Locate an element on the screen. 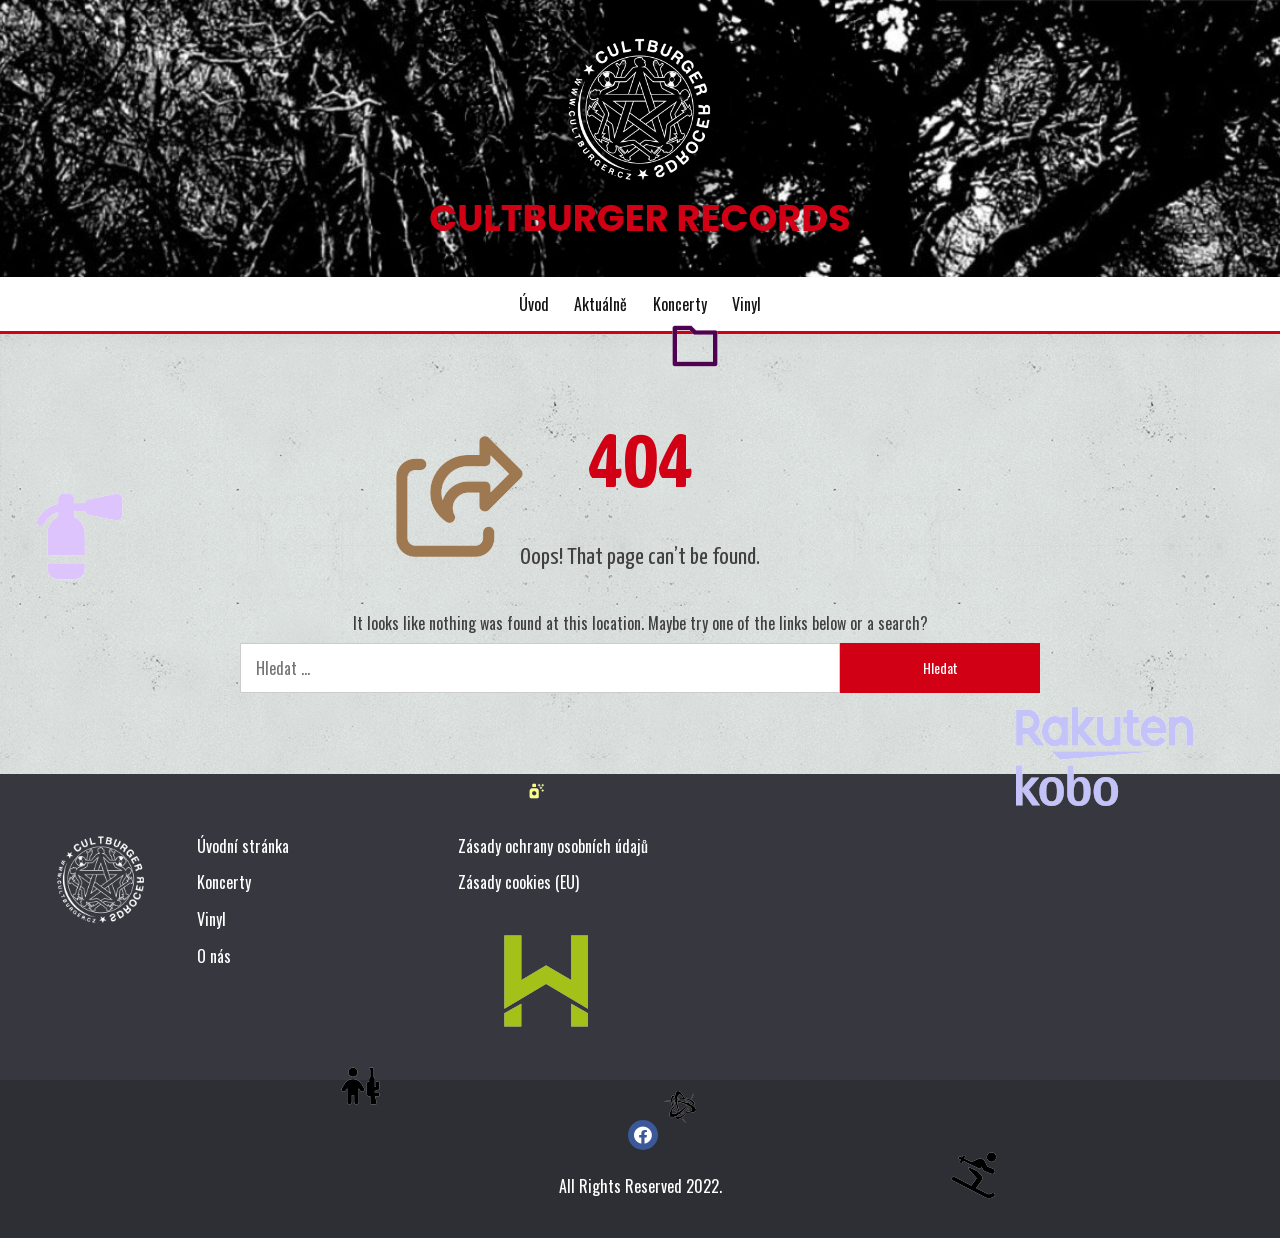  open folder to view files is located at coordinates (695, 346).